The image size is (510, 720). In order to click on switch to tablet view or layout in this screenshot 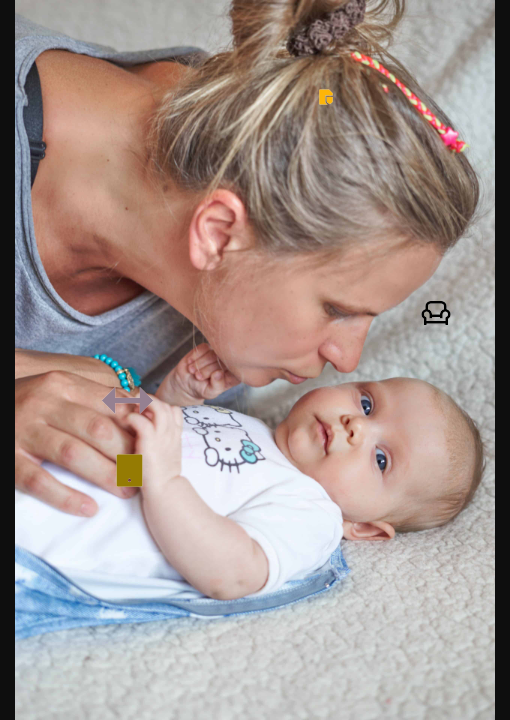, I will do `click(129, 470)`.